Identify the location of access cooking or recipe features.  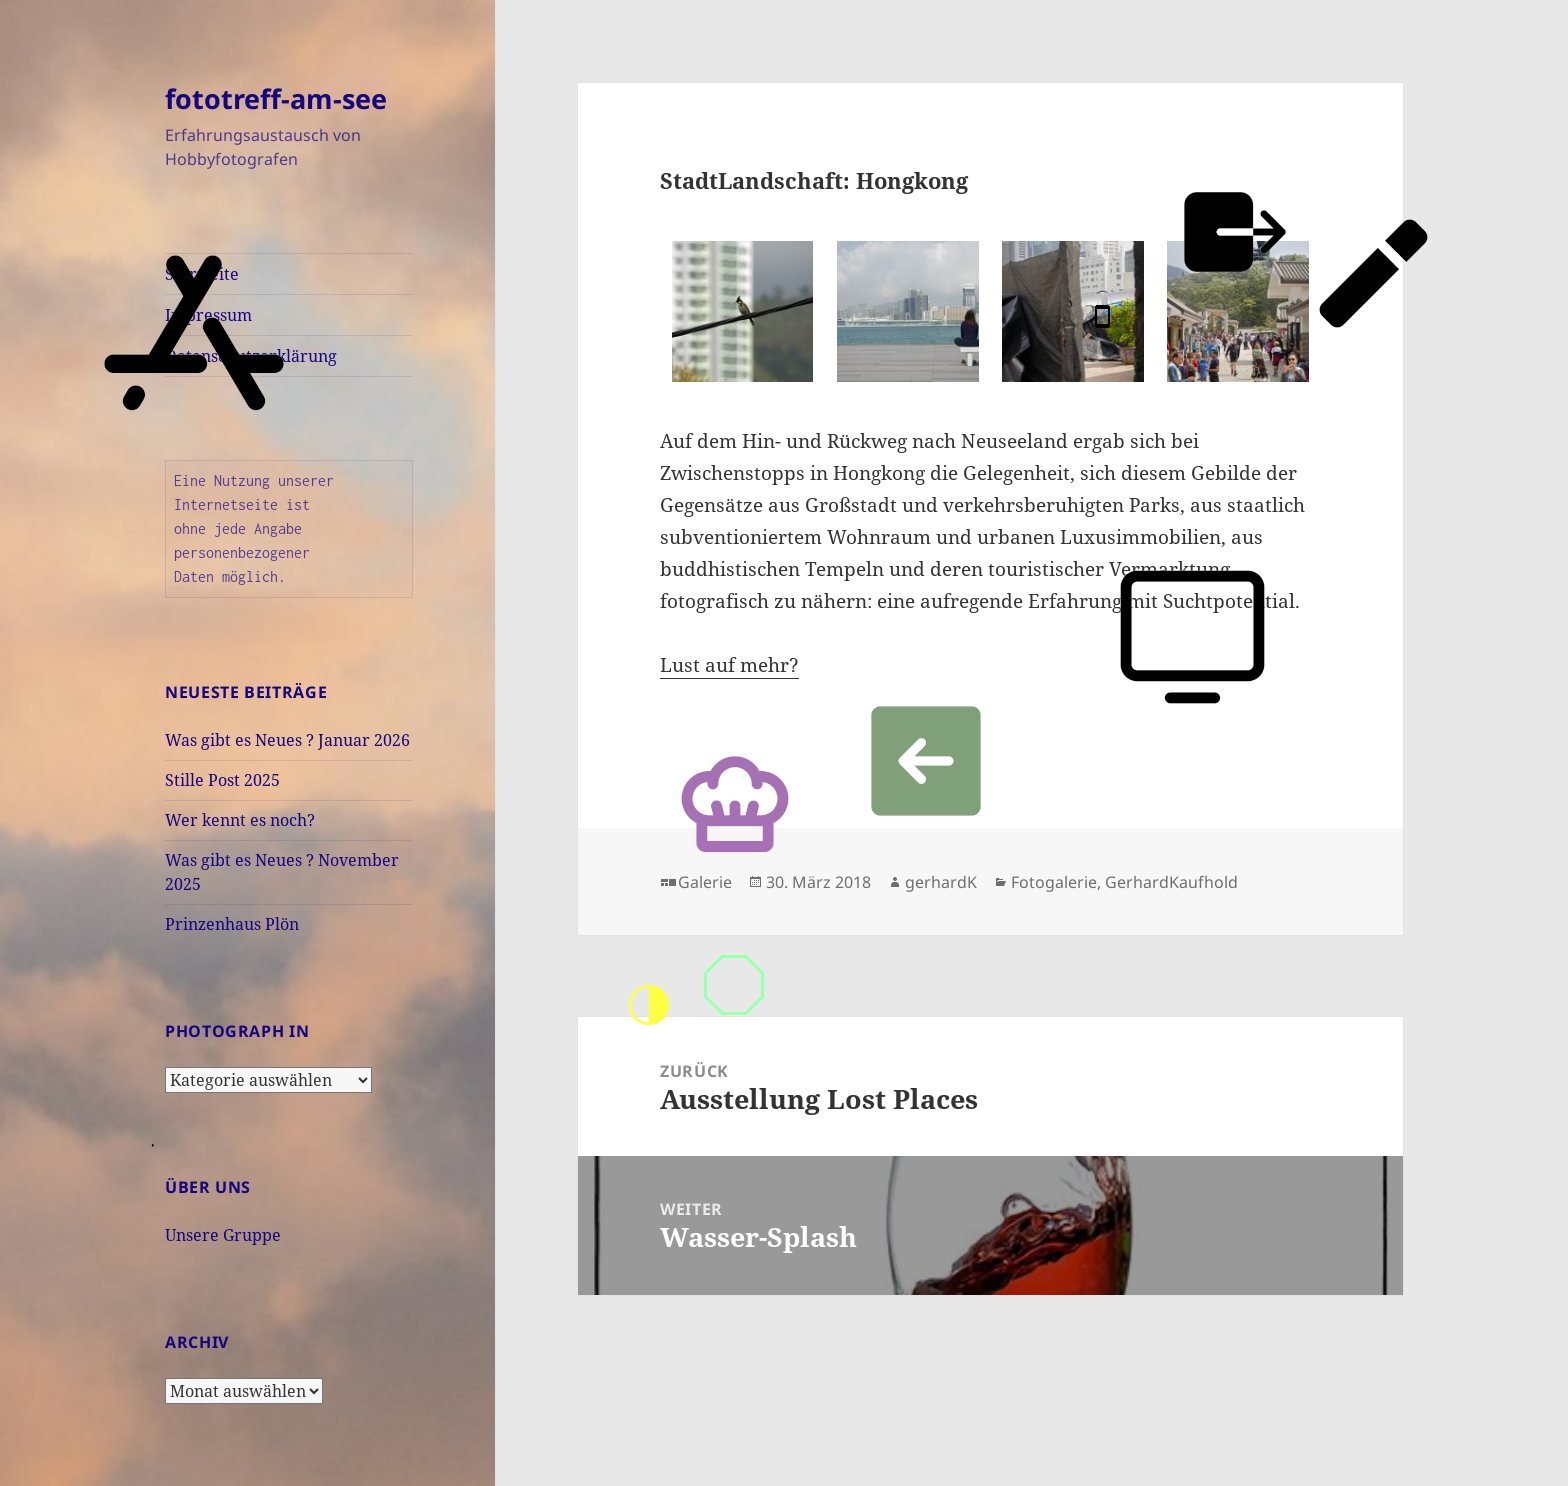
(735, 806).